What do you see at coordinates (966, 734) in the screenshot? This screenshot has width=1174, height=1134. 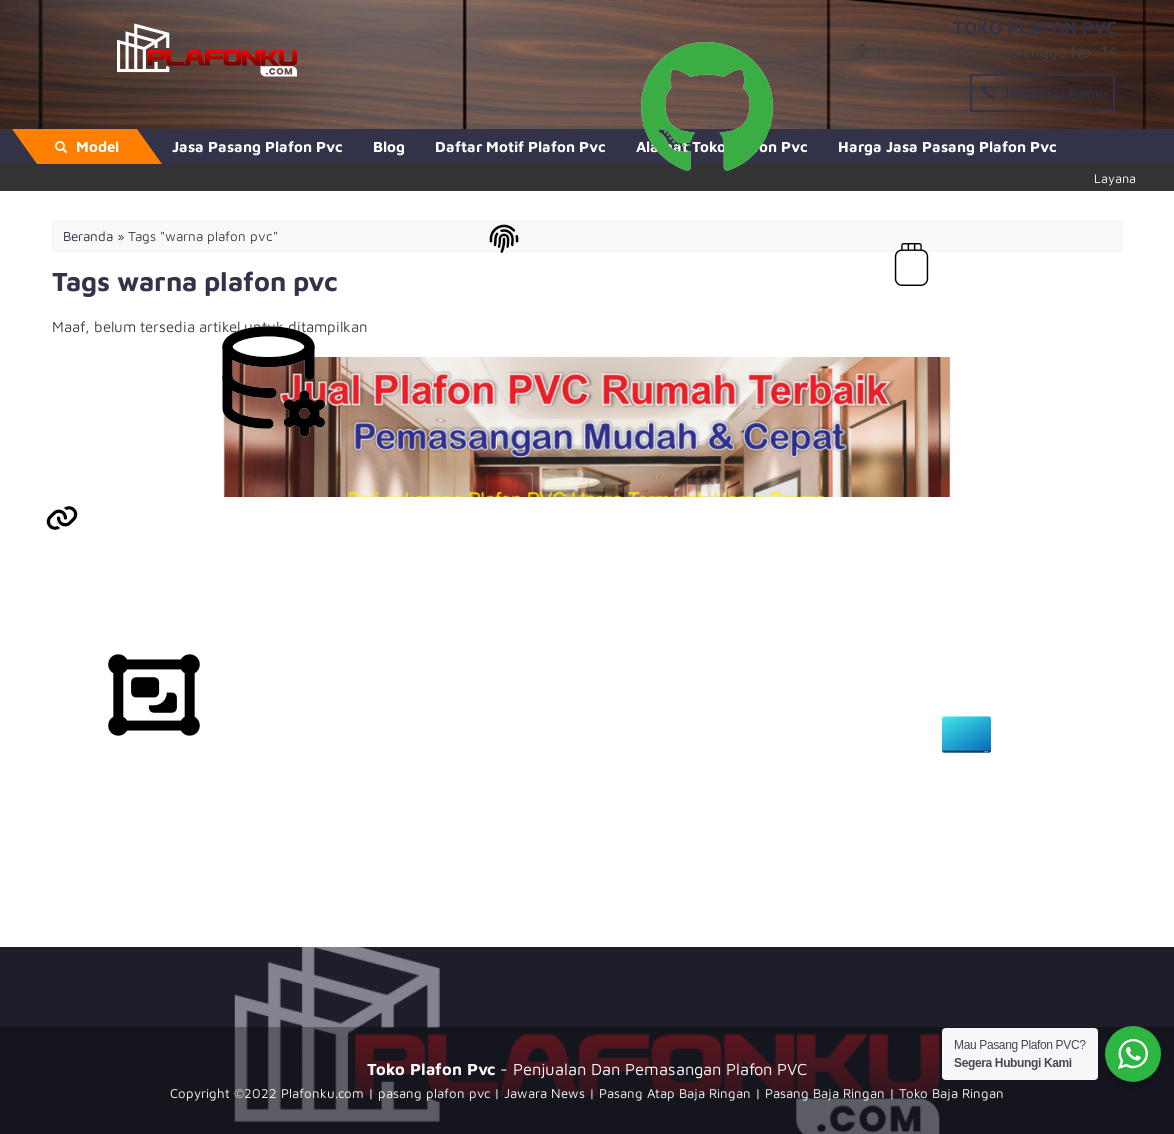 I see `view desktop or return to home screen` at bounding box center [966, 734].